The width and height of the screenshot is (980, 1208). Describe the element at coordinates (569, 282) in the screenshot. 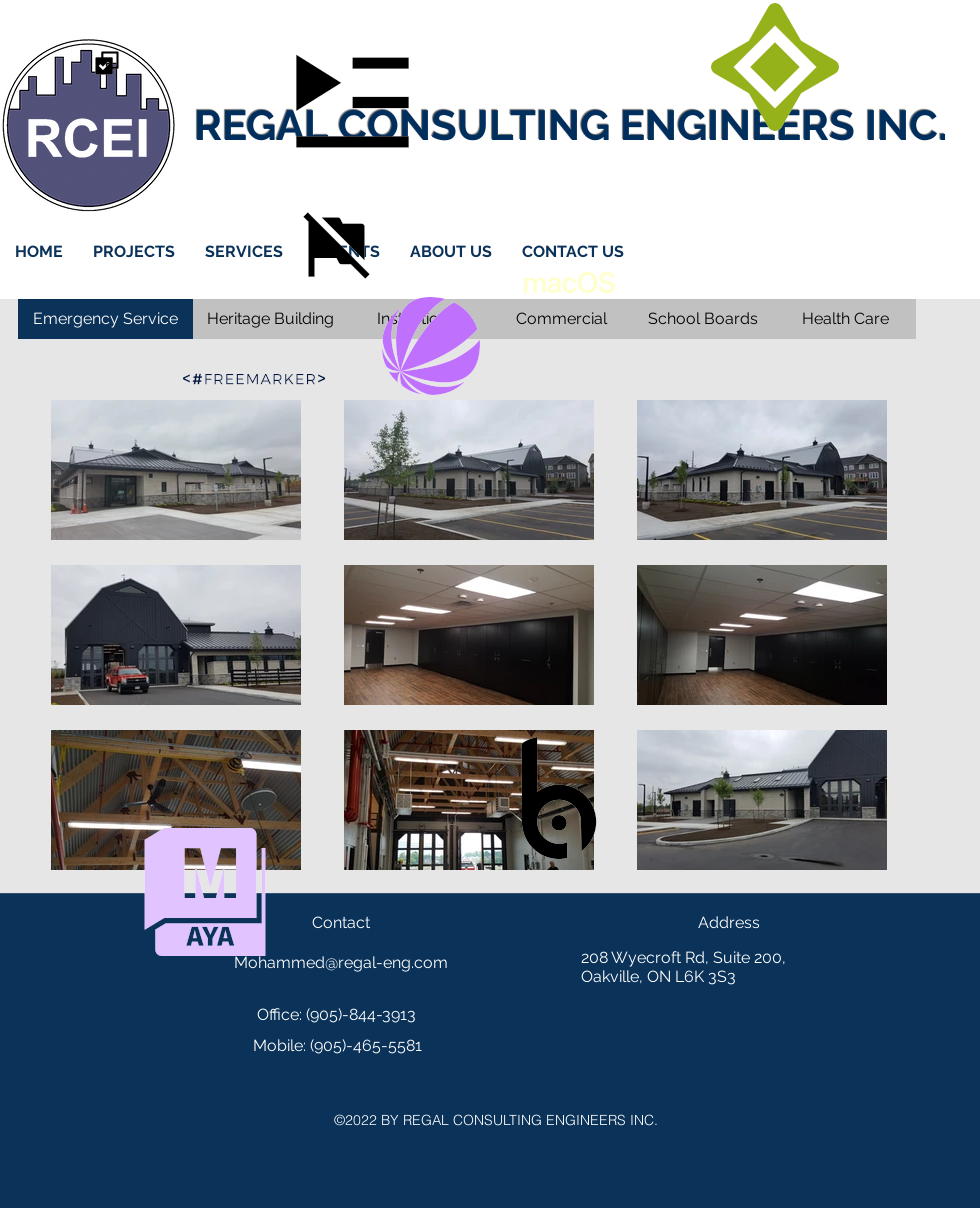

I see `indicates macOS operating system compatibility` at that location.